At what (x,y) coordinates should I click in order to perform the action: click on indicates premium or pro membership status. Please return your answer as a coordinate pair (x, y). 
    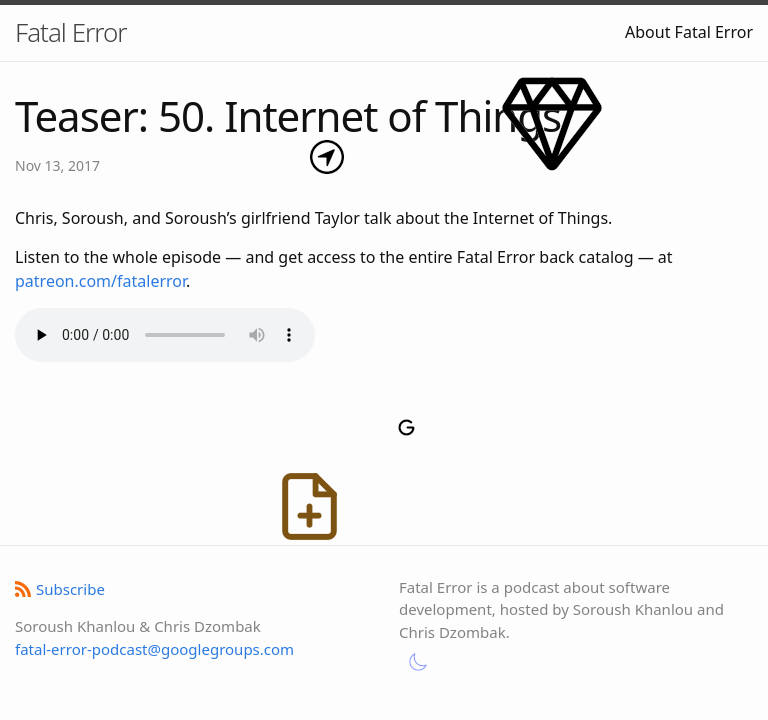
    Looking at the image, I should click on (552, 124).